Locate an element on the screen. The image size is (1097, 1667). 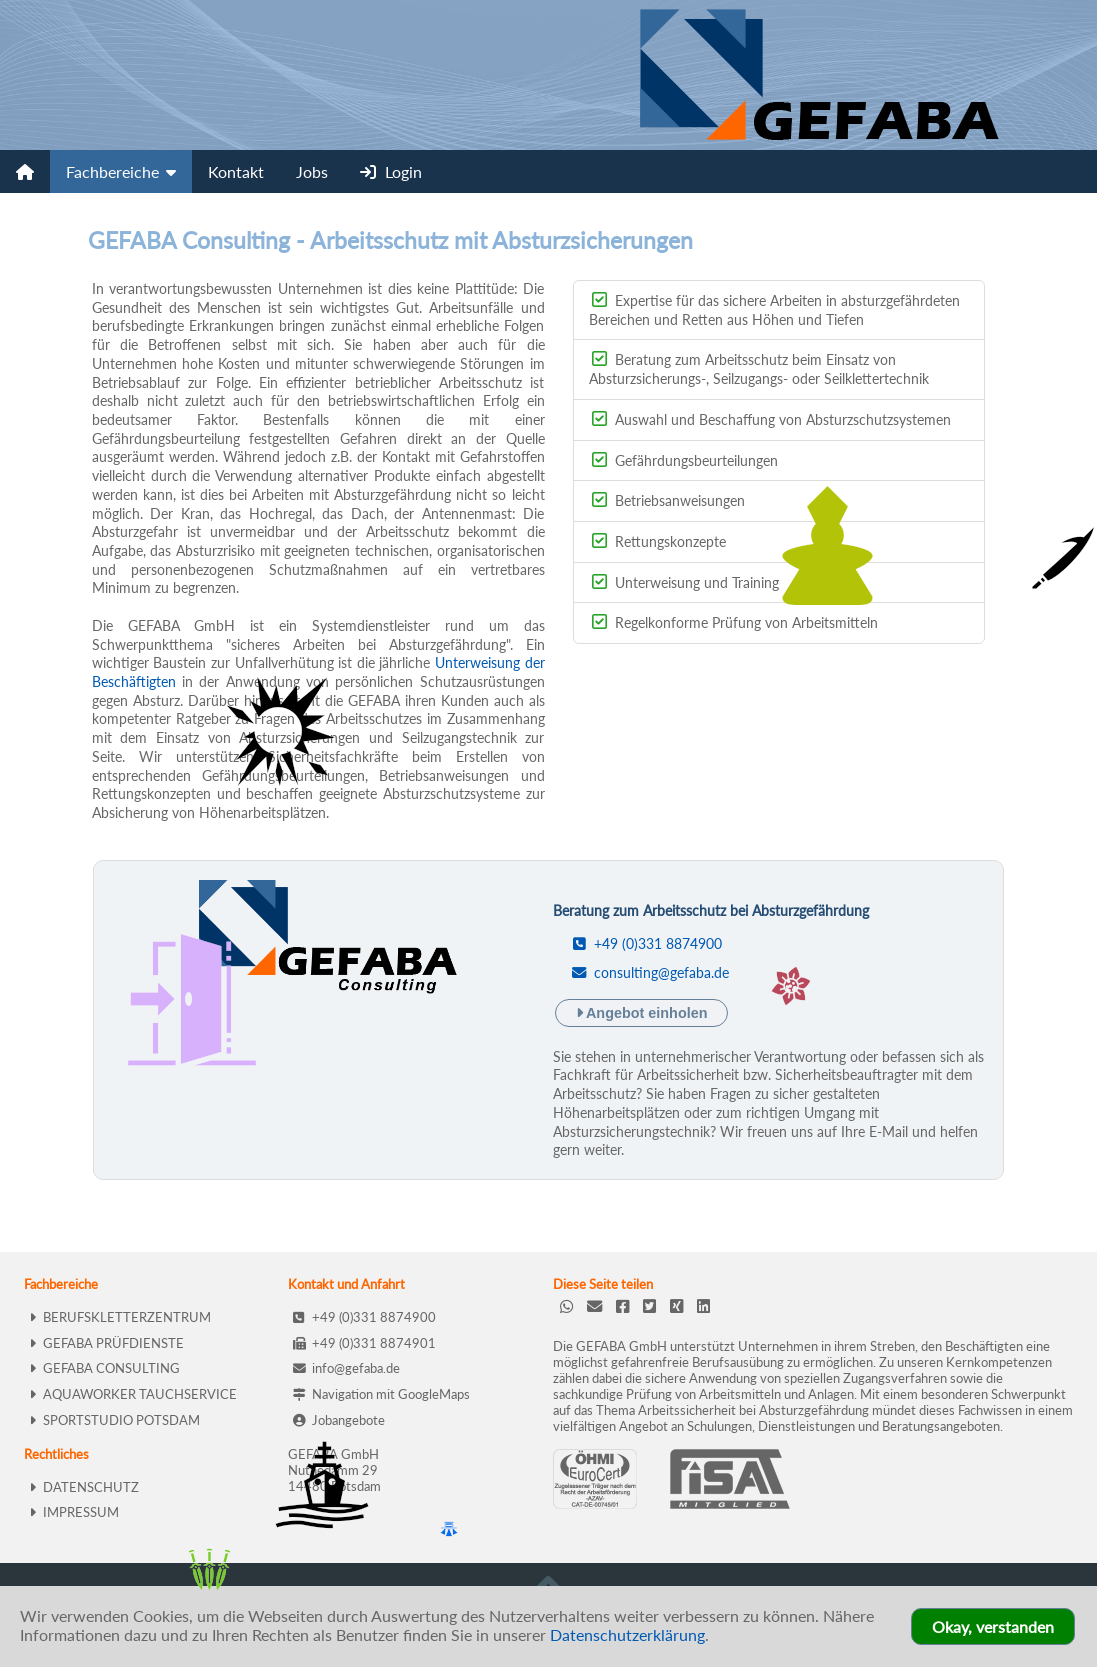
launch an assault on enemy fortification is located at coordinates (449, 1528).